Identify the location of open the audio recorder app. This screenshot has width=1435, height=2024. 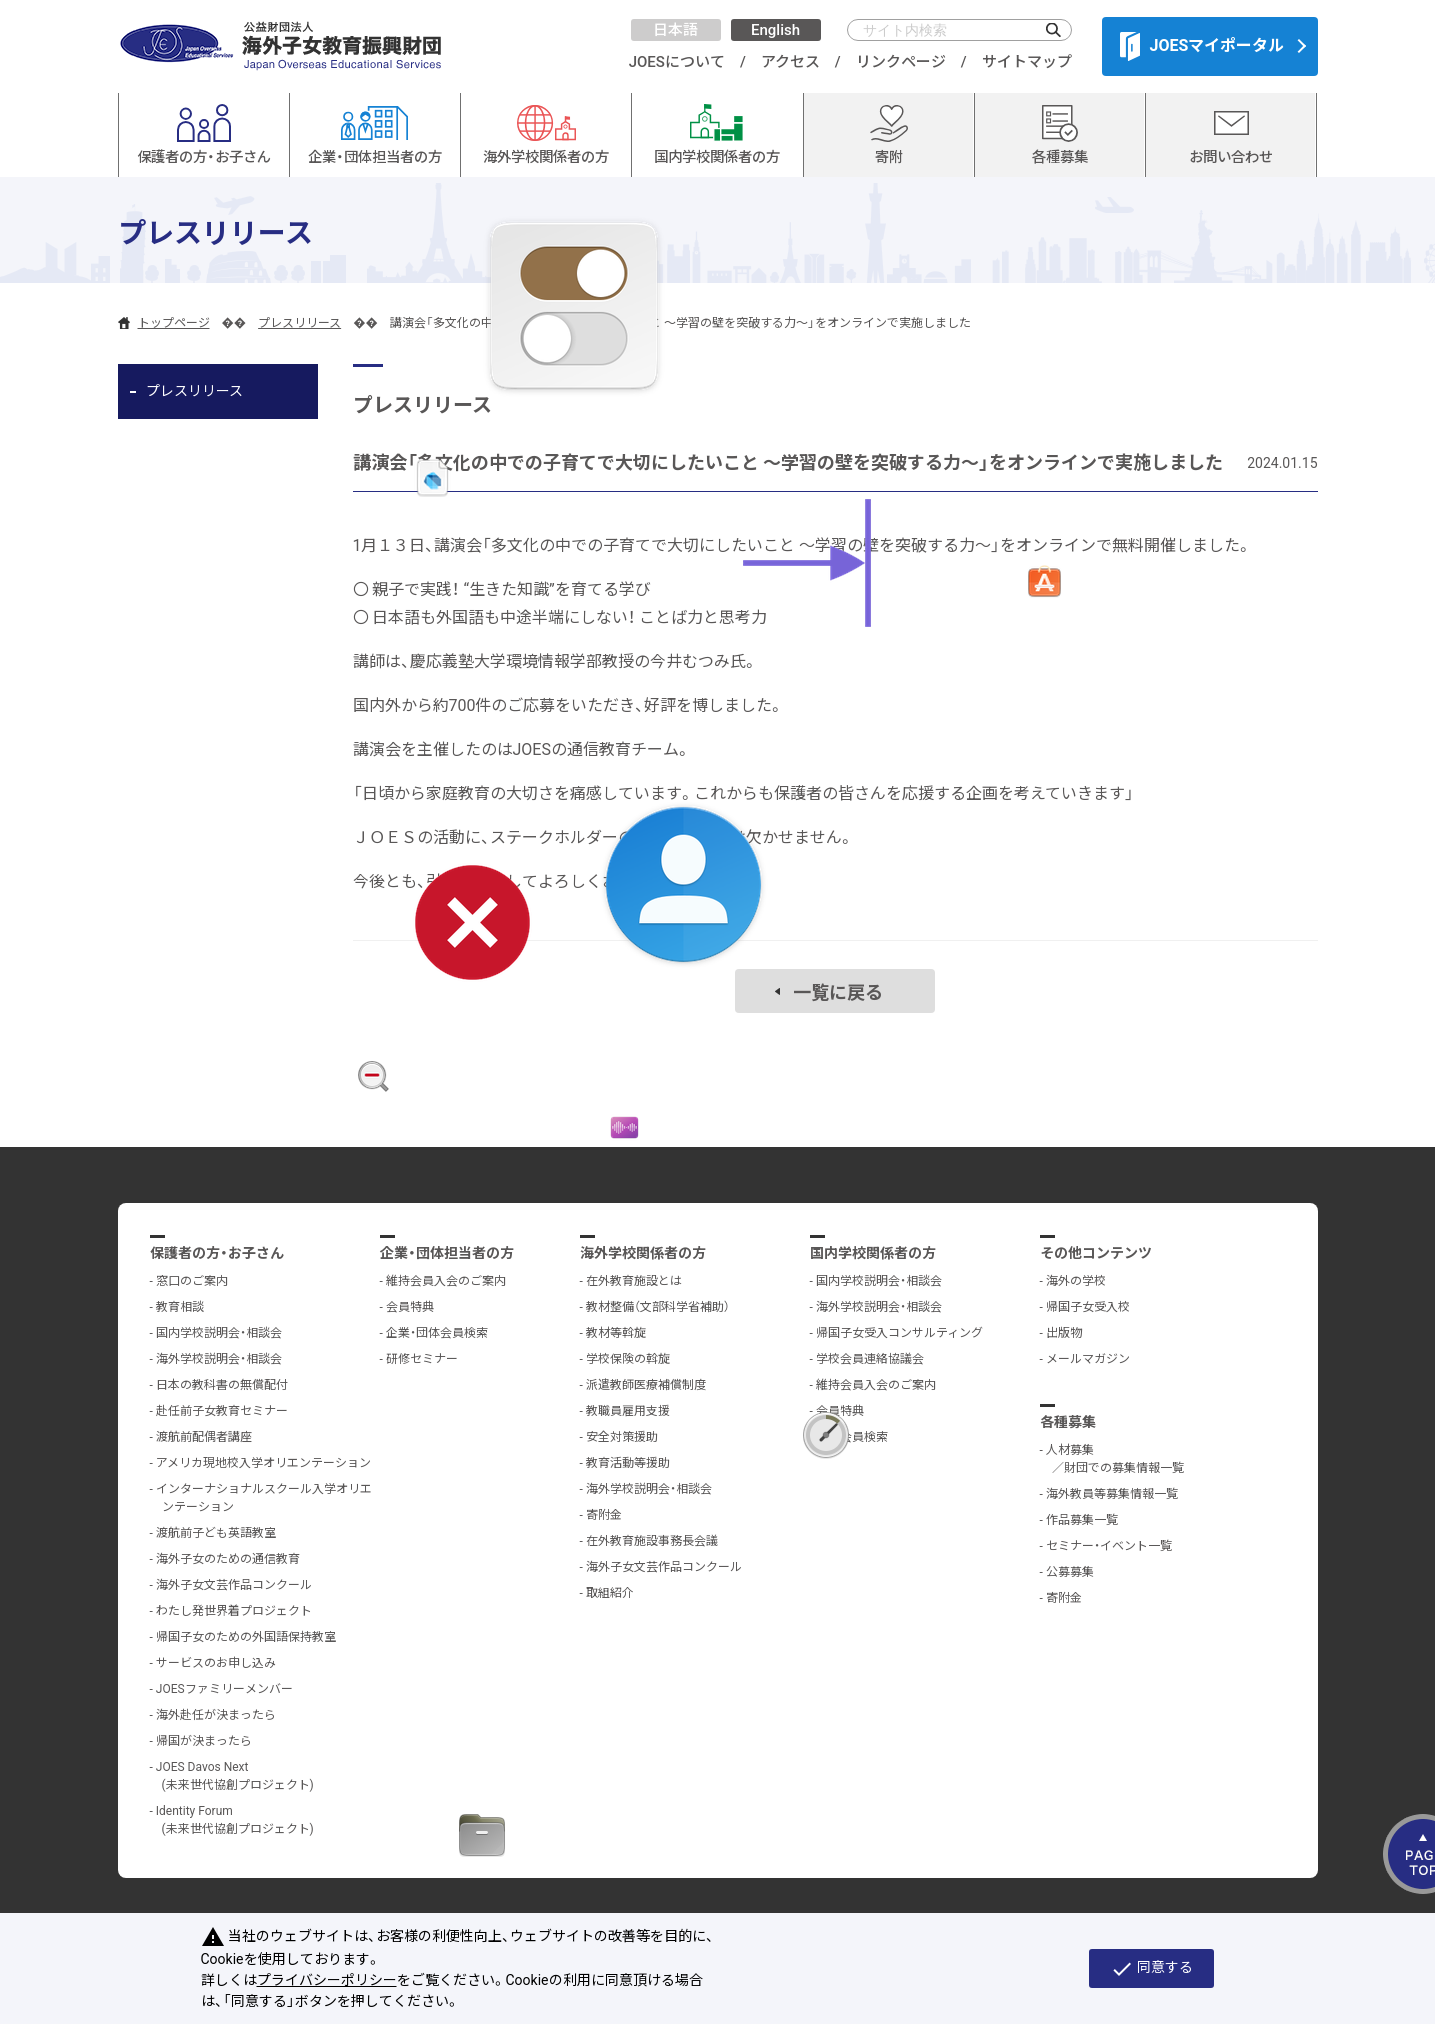
(624, 1127).